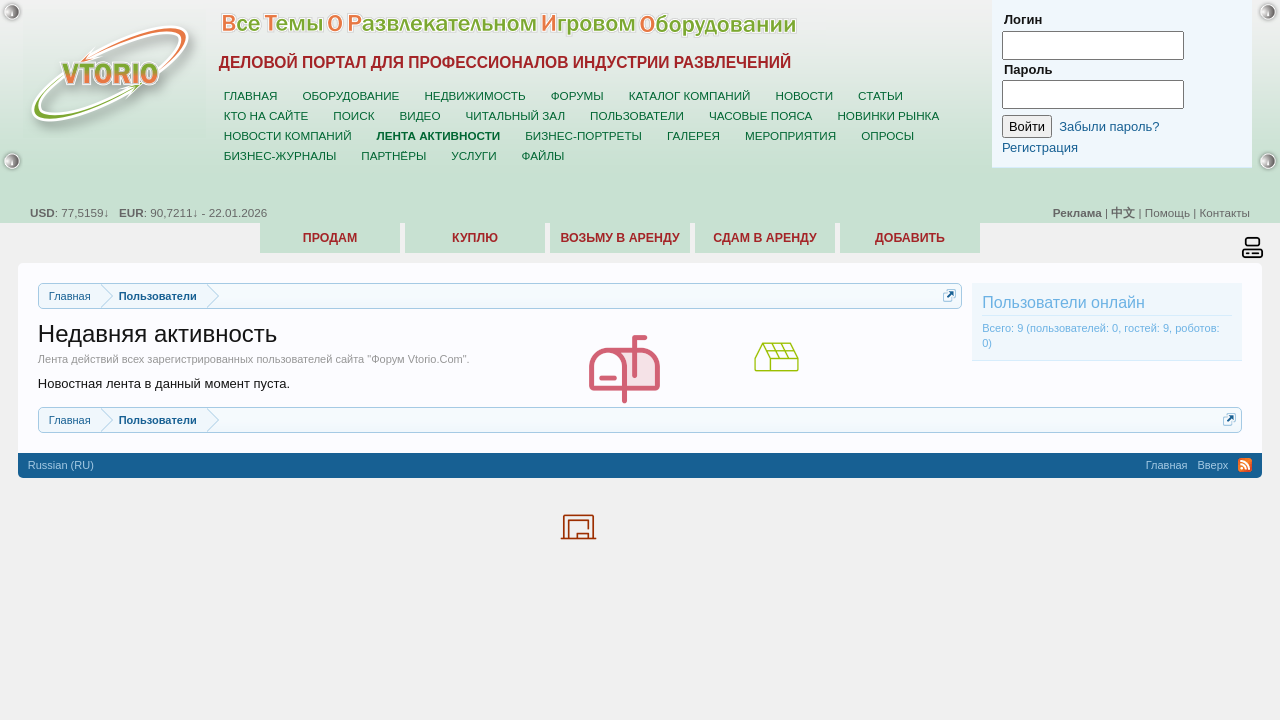 The height and width of the screenshot is (720, 1280). Describe the element at coordinates (578, 527) in the screenshot. I see `open whiteboard or presentation mode` at that location.